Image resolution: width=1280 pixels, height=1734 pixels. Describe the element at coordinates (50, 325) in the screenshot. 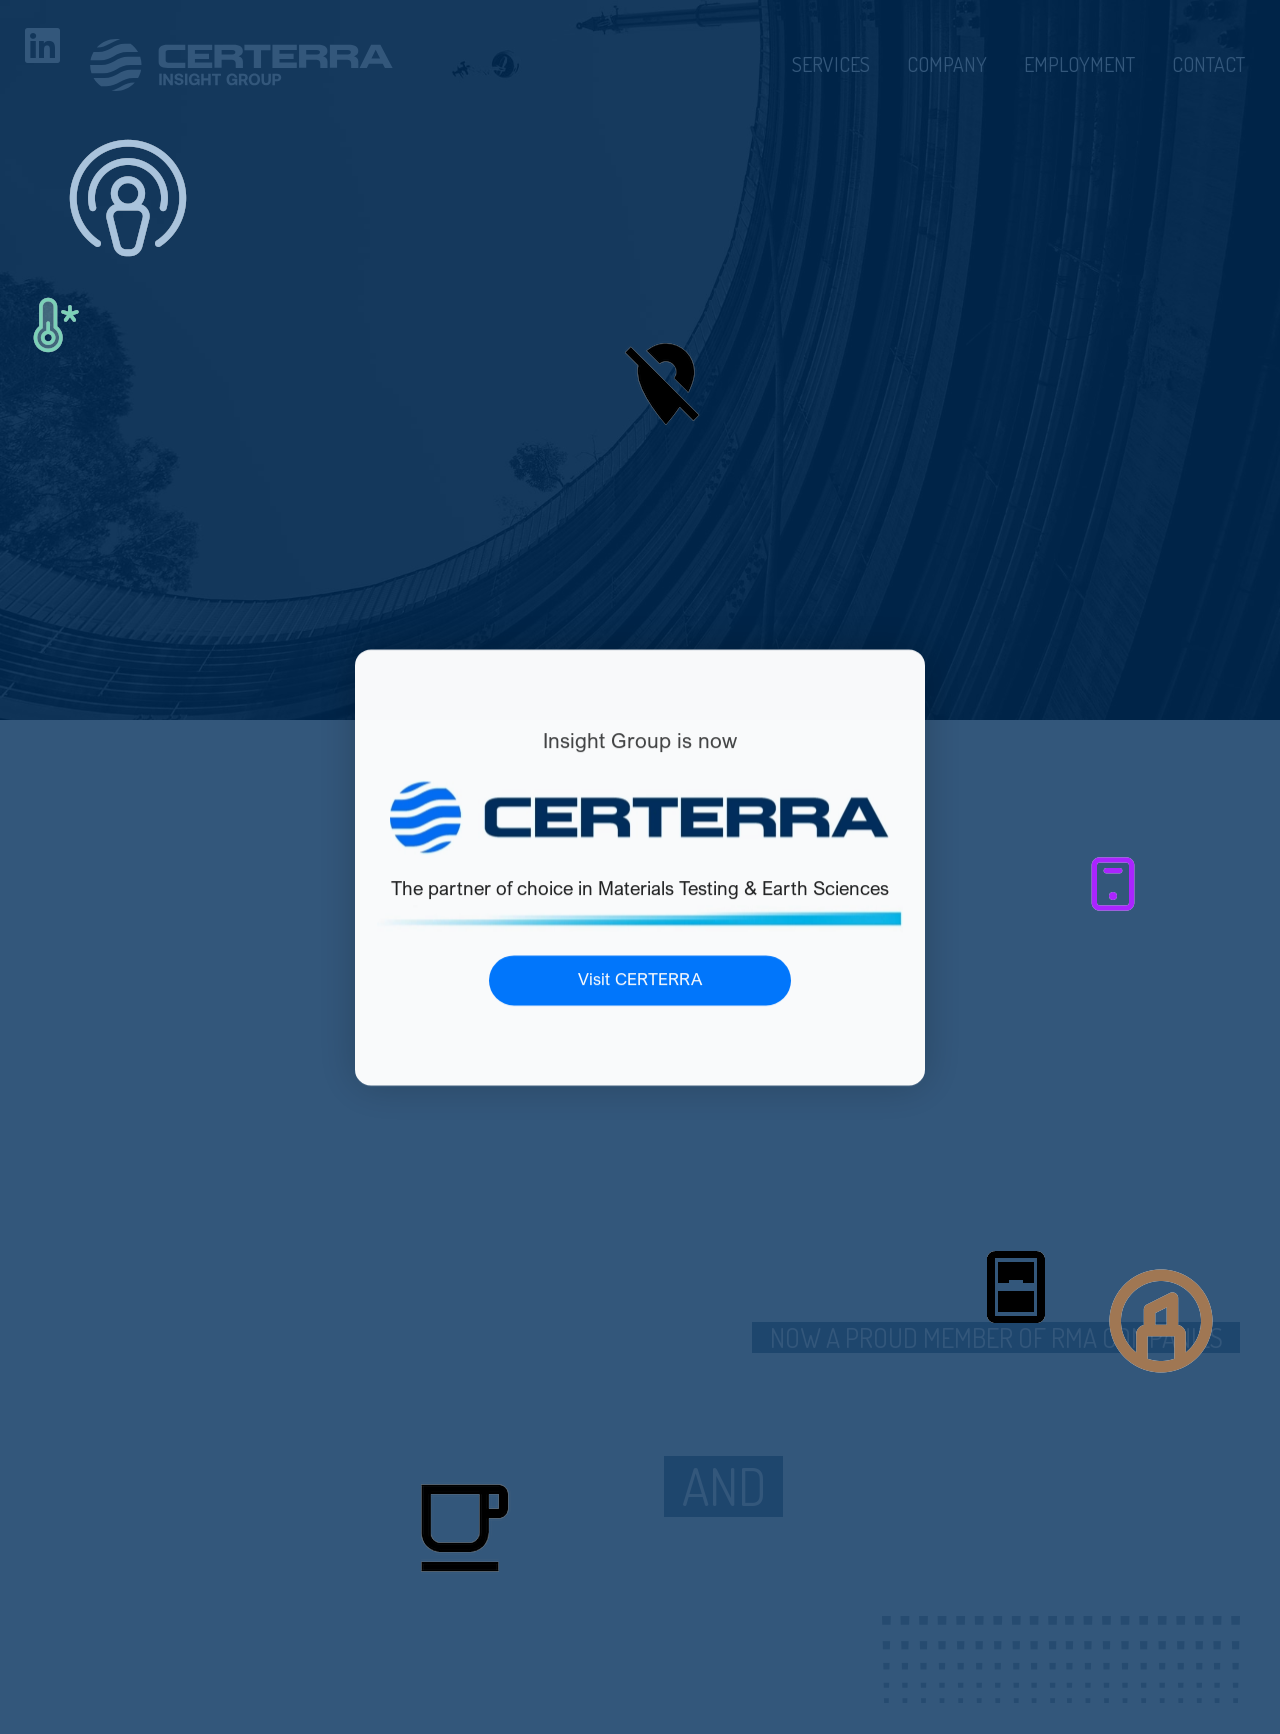

I see `indicates low temperature or cold conditions` at that location.